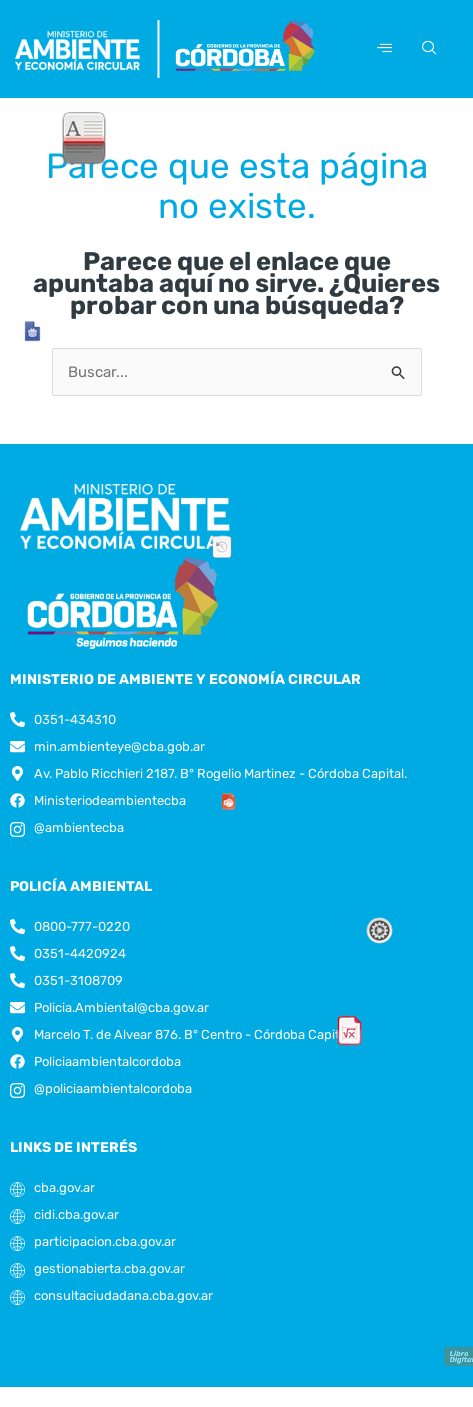 This screenshot has height=1407, width=473. What do you see at coordinates (84, 138) in the screenshot?
I see `open document scanning application` at bounding box center [84, 138].